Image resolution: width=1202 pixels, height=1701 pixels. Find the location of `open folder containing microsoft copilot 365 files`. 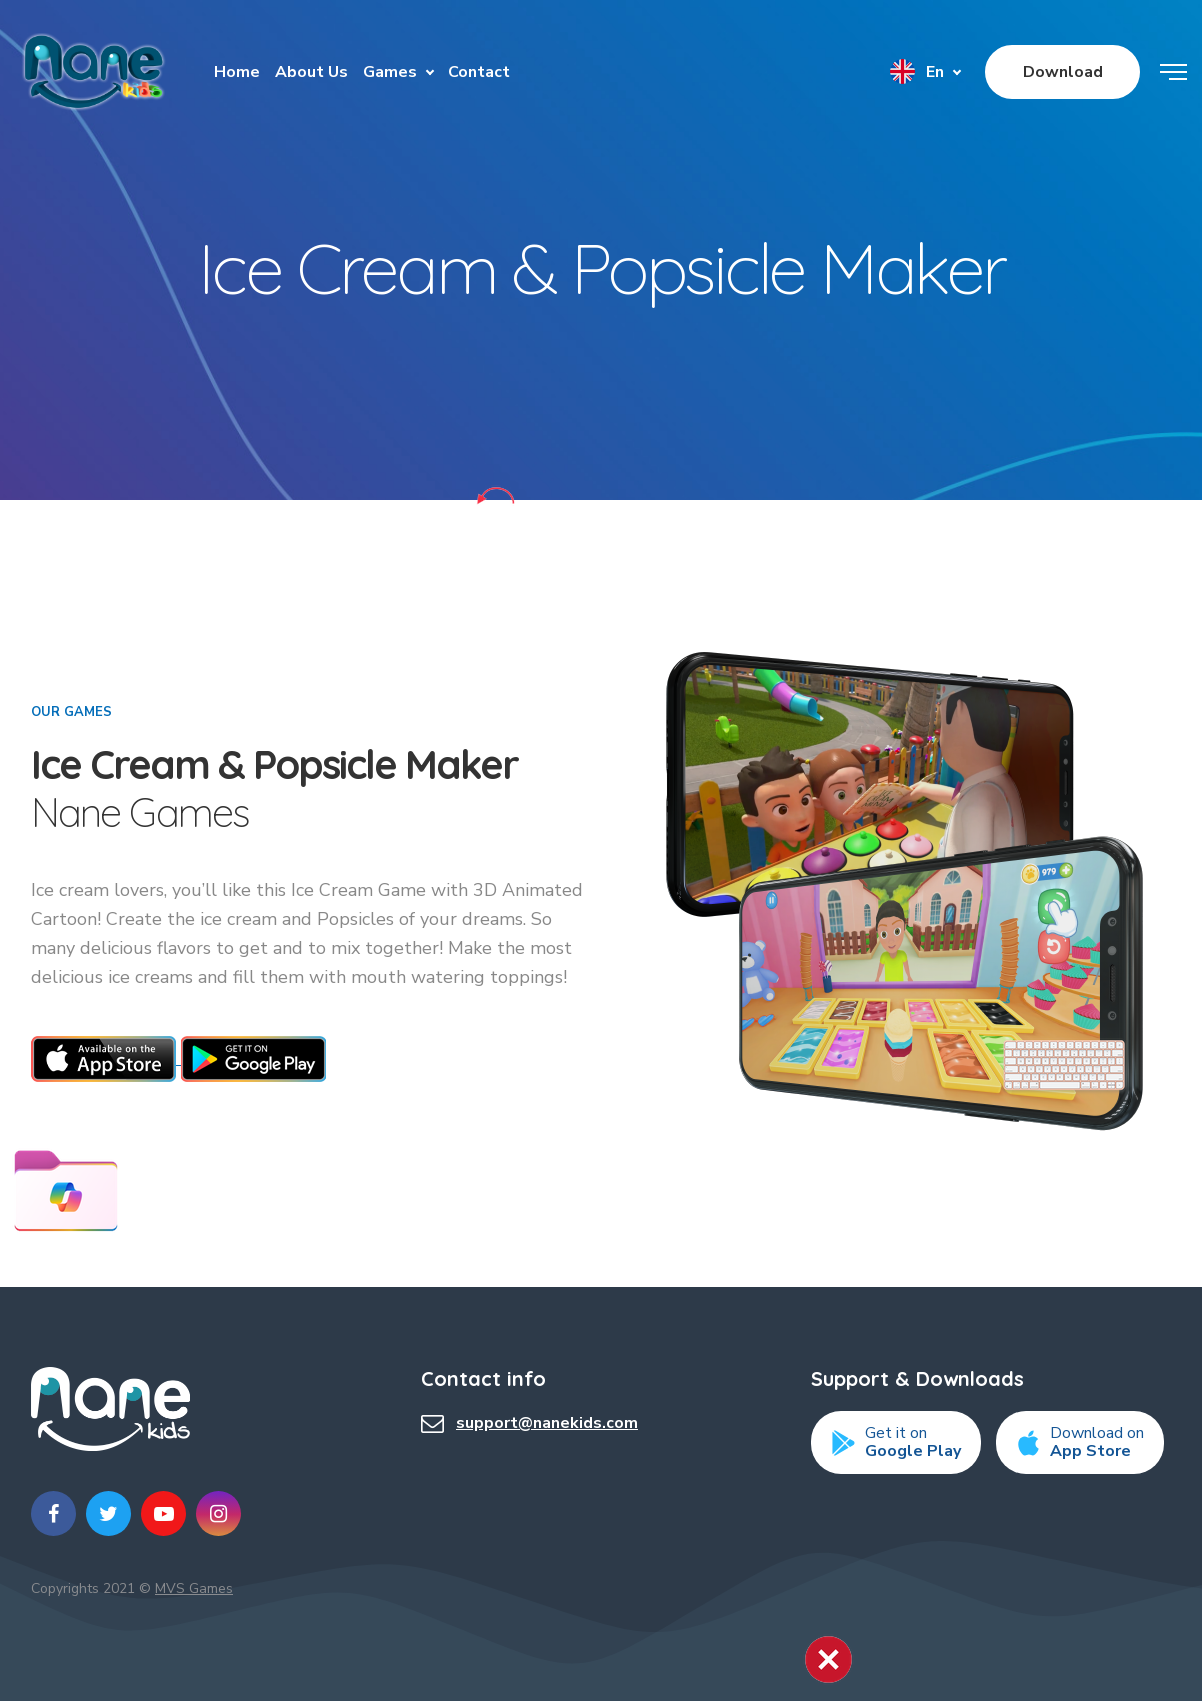

open folder containing microsoft copilot 365 files is located at coordinates (65, 1193).